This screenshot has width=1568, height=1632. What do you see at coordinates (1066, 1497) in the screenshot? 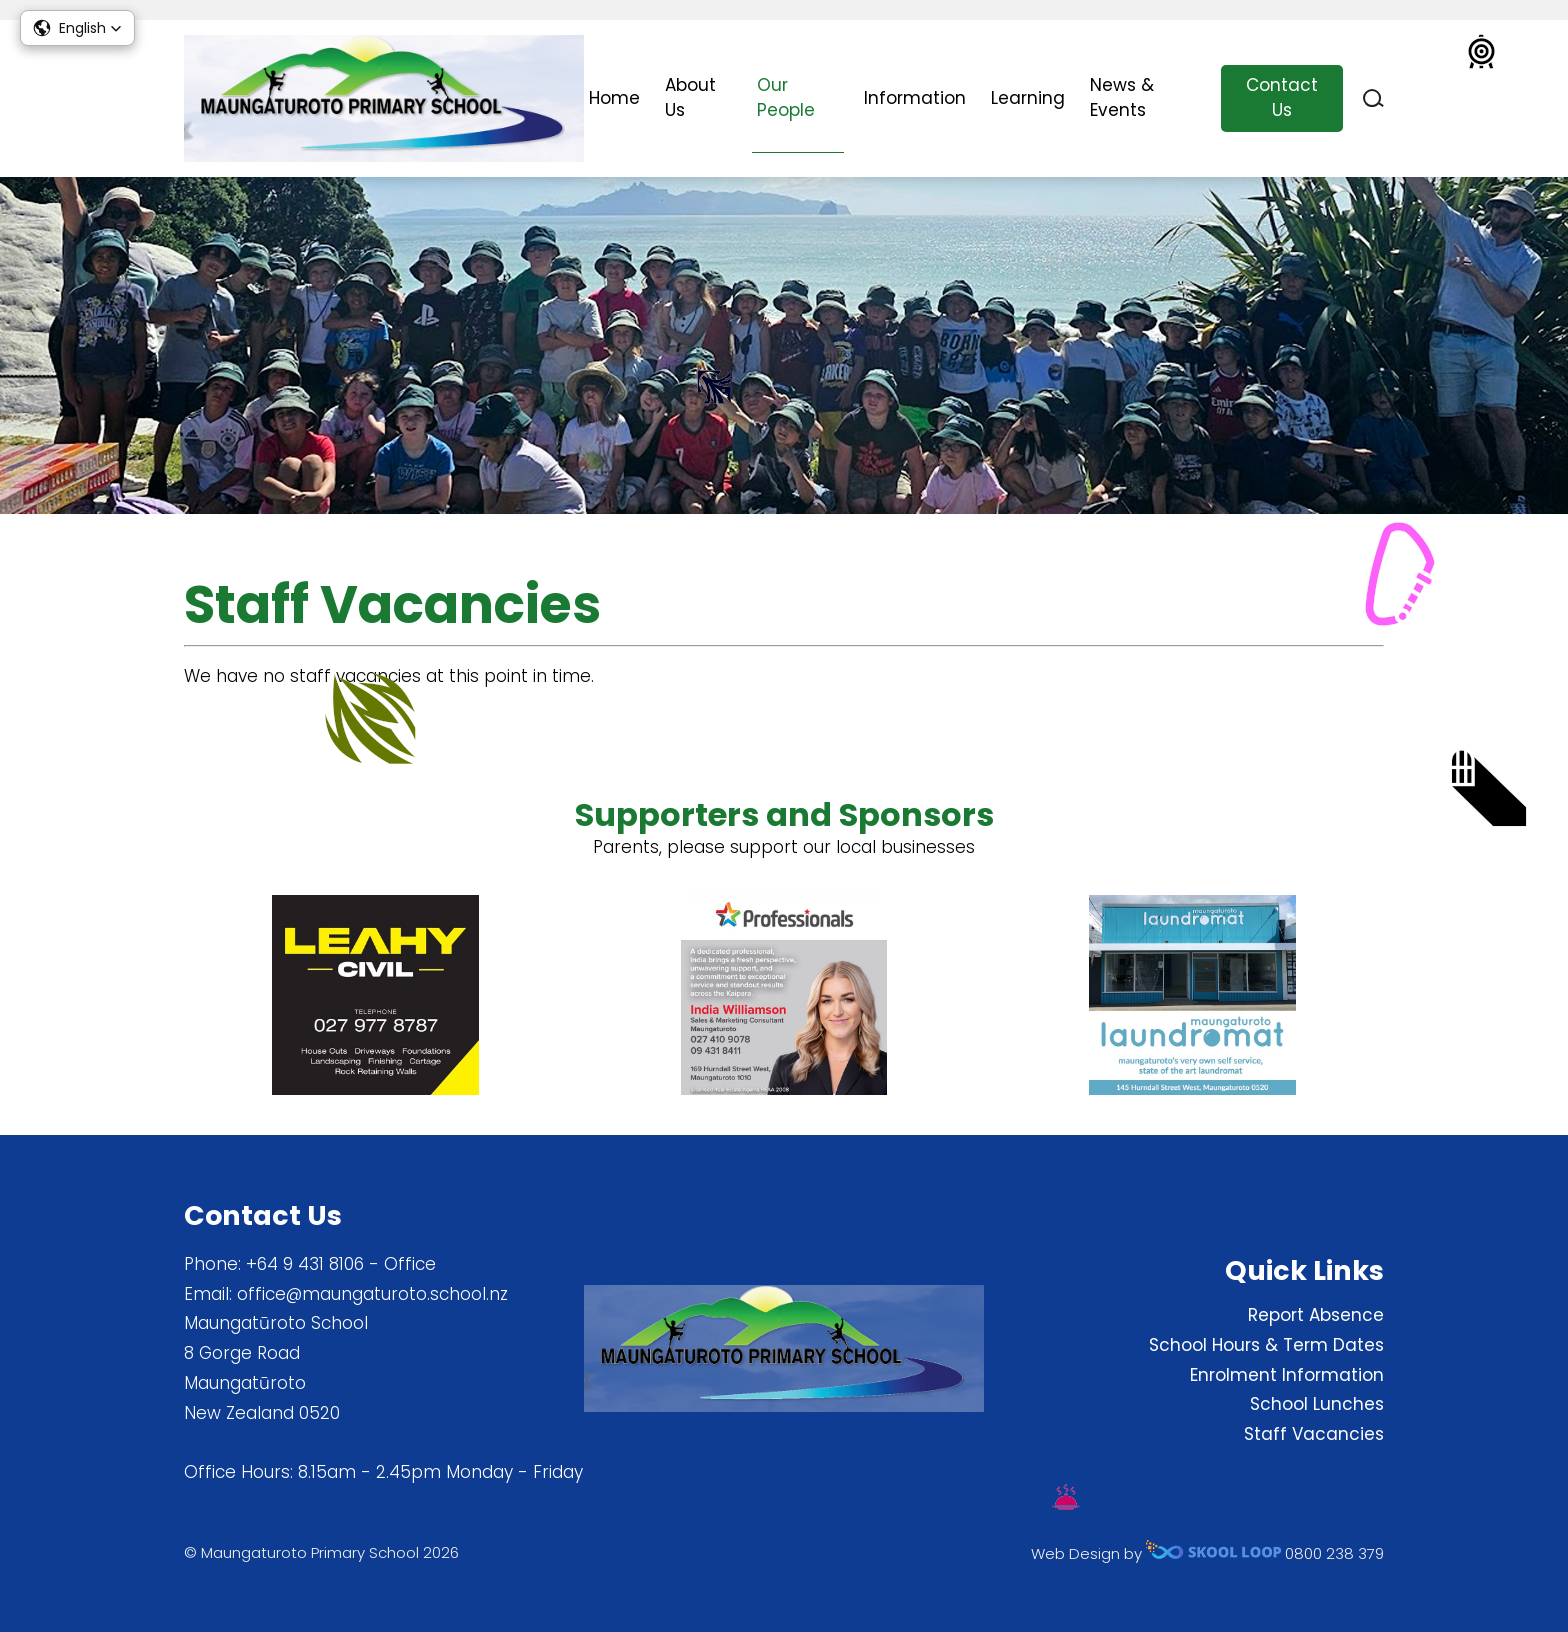
I see `view nearby restaurants or dining options` at bounding box center [1066, 1497].